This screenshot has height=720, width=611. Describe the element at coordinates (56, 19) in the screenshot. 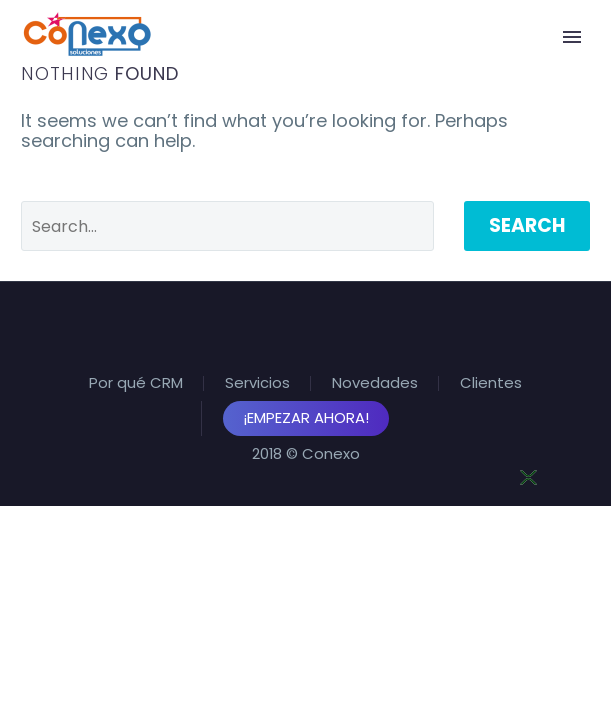

I see `visit the ESEA gaming platform` at that location.